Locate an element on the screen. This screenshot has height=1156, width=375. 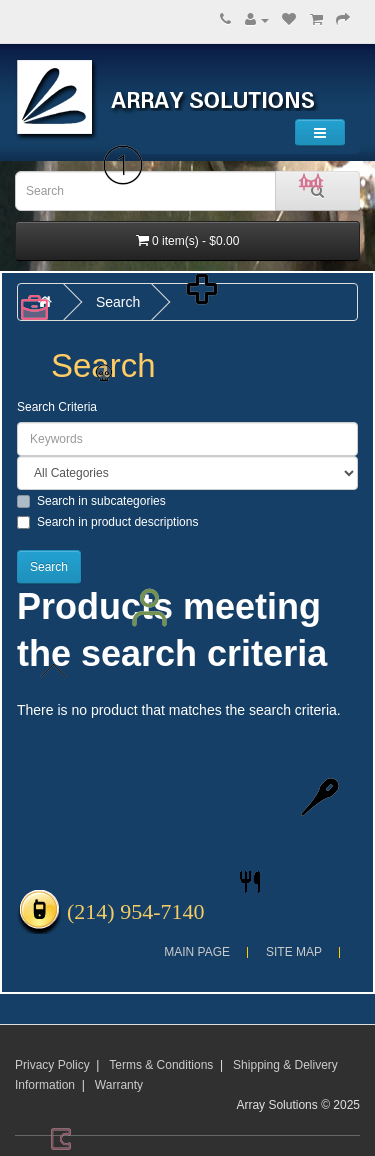
find nearby restaurants is located at coordinates (250, 882).